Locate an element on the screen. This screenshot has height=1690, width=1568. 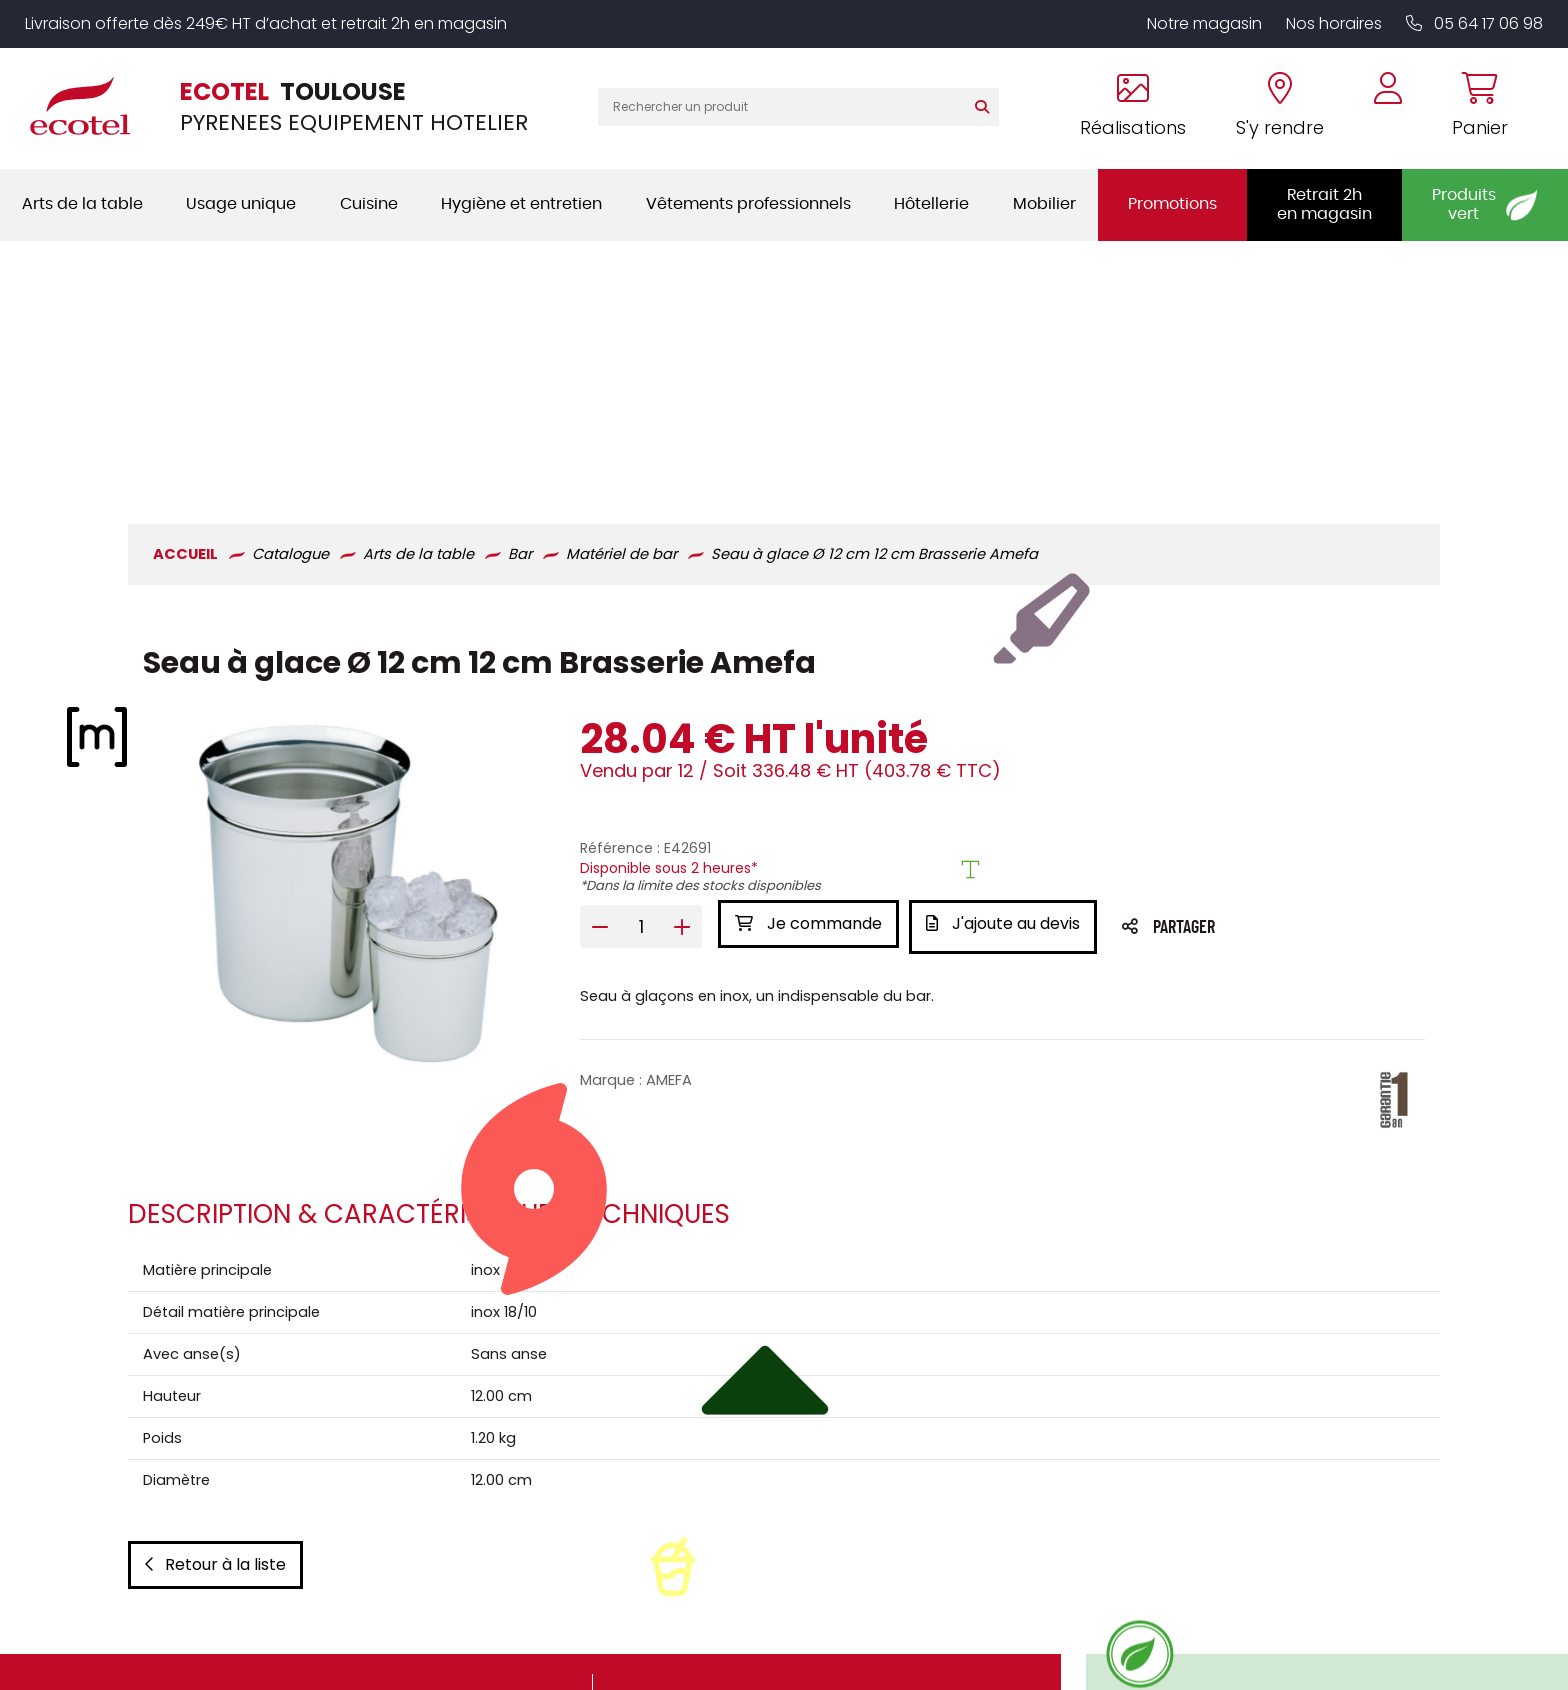
format text or change typography settings is located at coordinates (970, 869).